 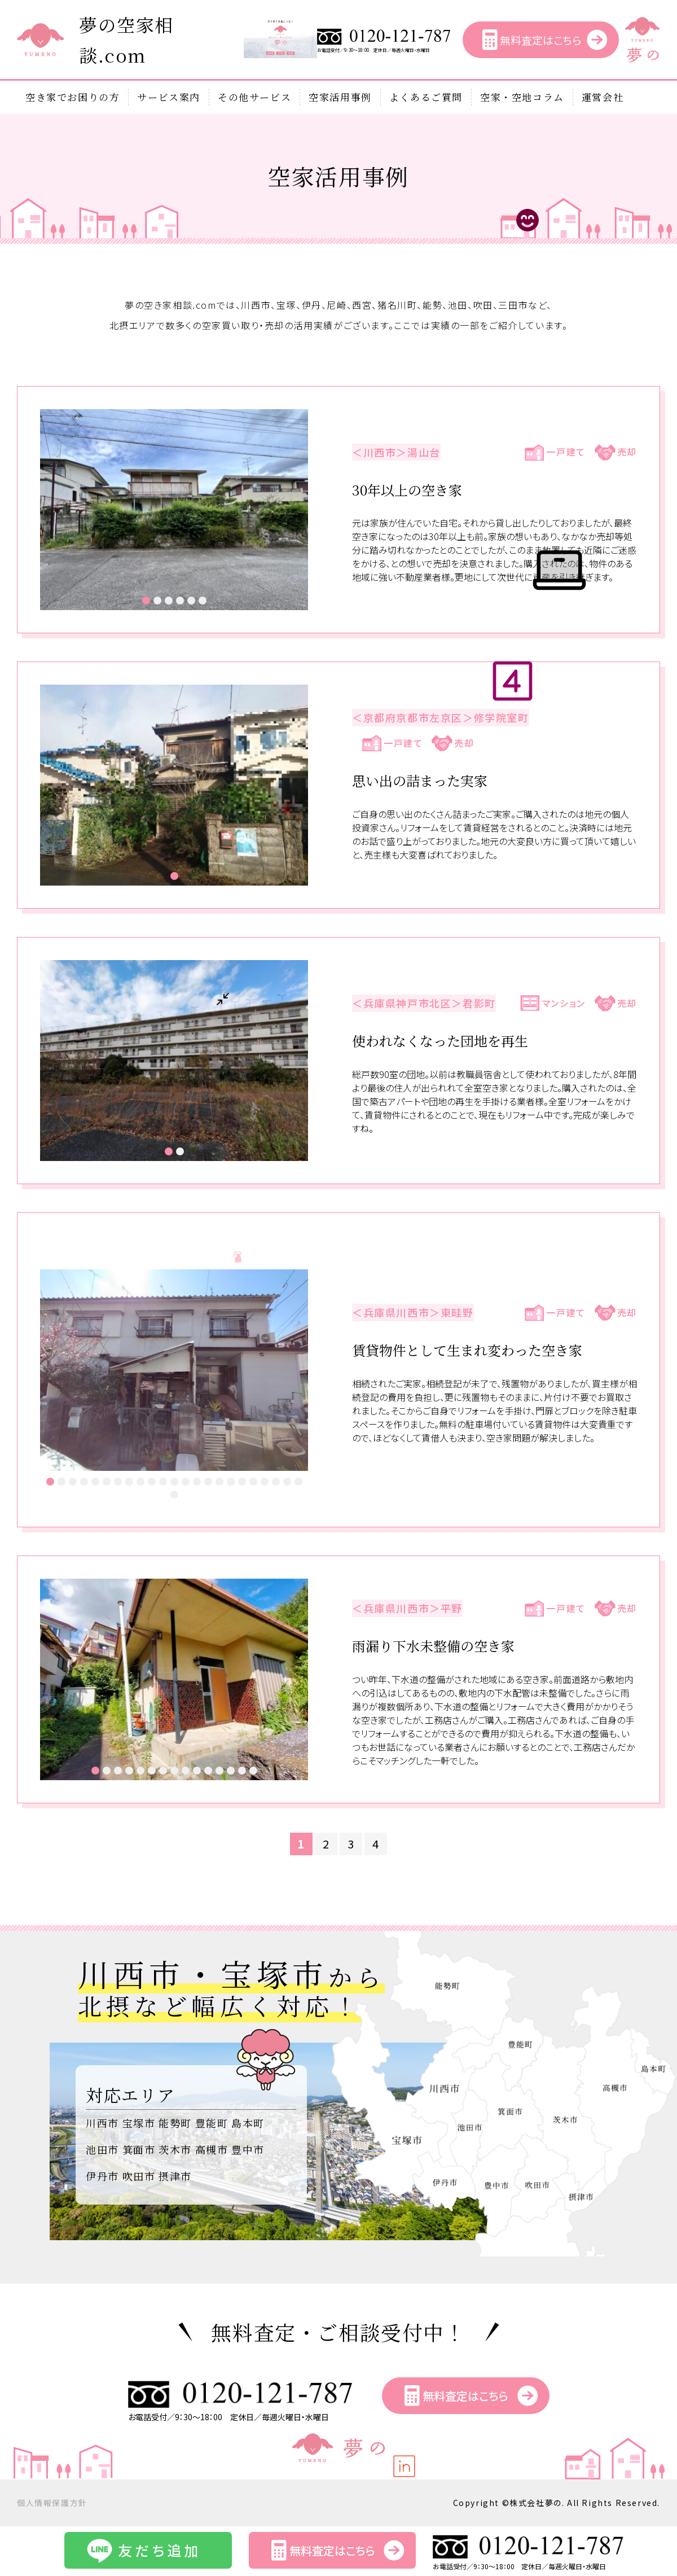 What do you see at coordinates (404, 2466) in the screenshot?
I see `open LinkedIn profile or page` at bounding box center [404, 2466].